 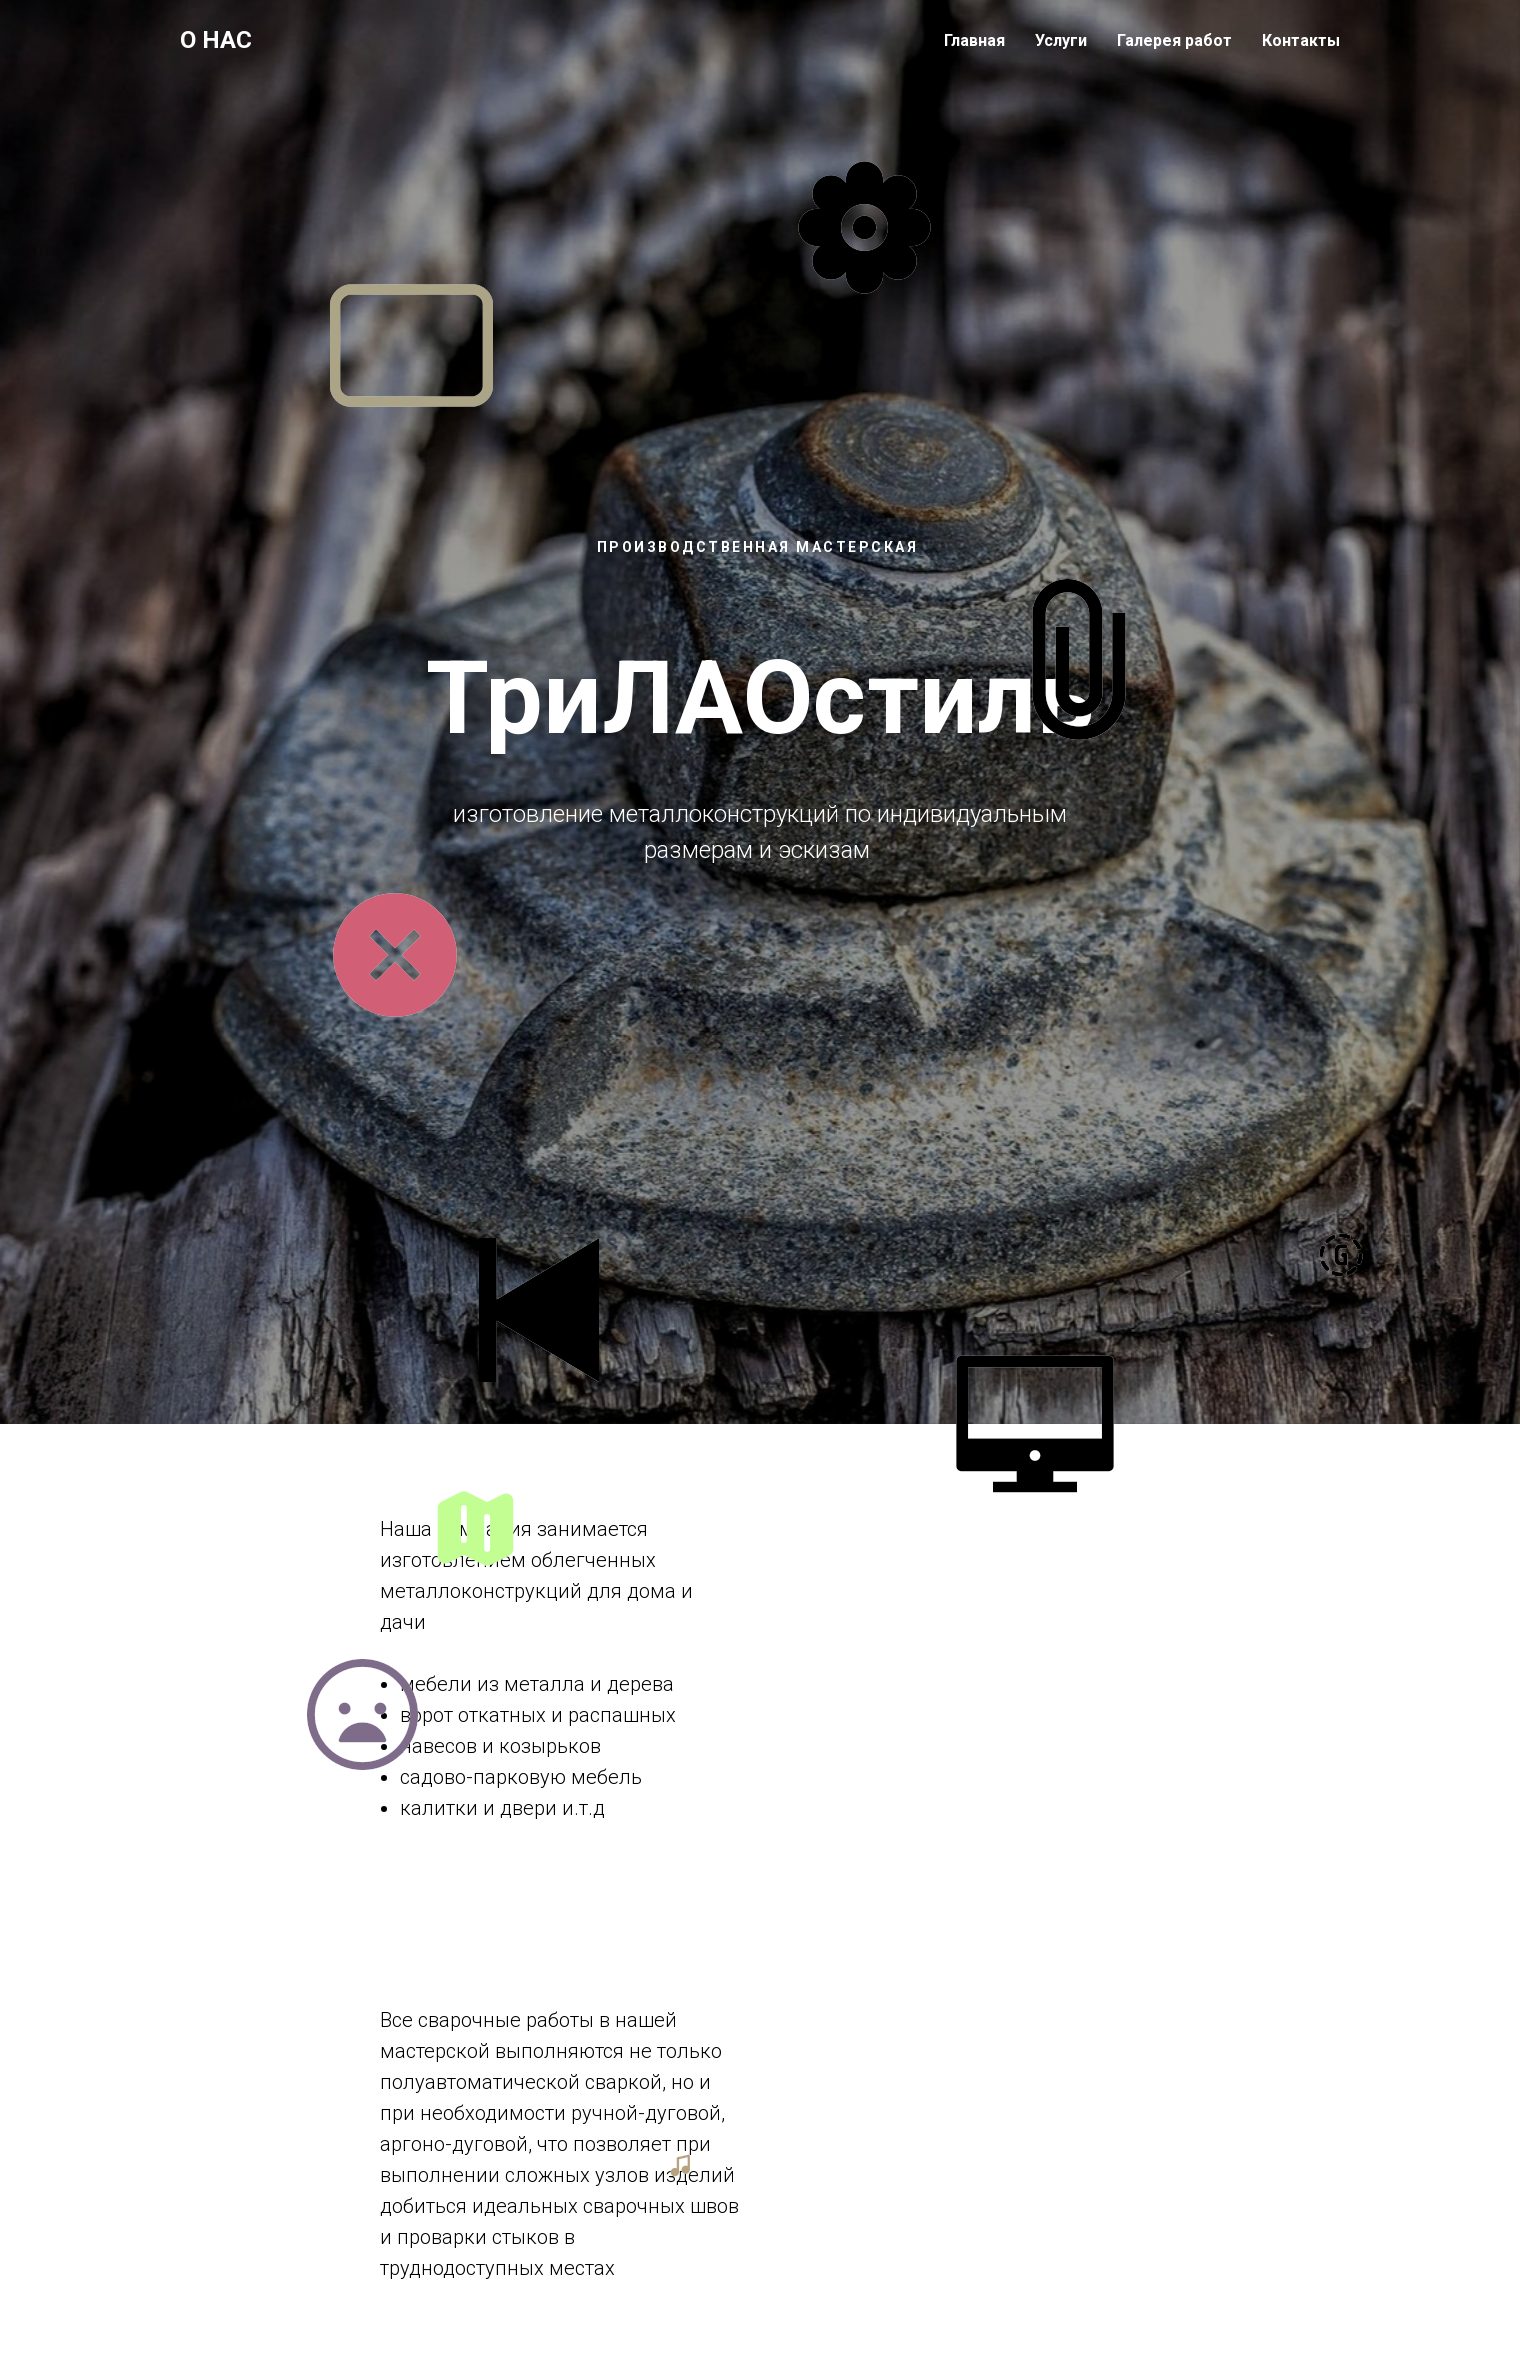 I want to click on access music library or audio files, so click(x=681, y=2165).